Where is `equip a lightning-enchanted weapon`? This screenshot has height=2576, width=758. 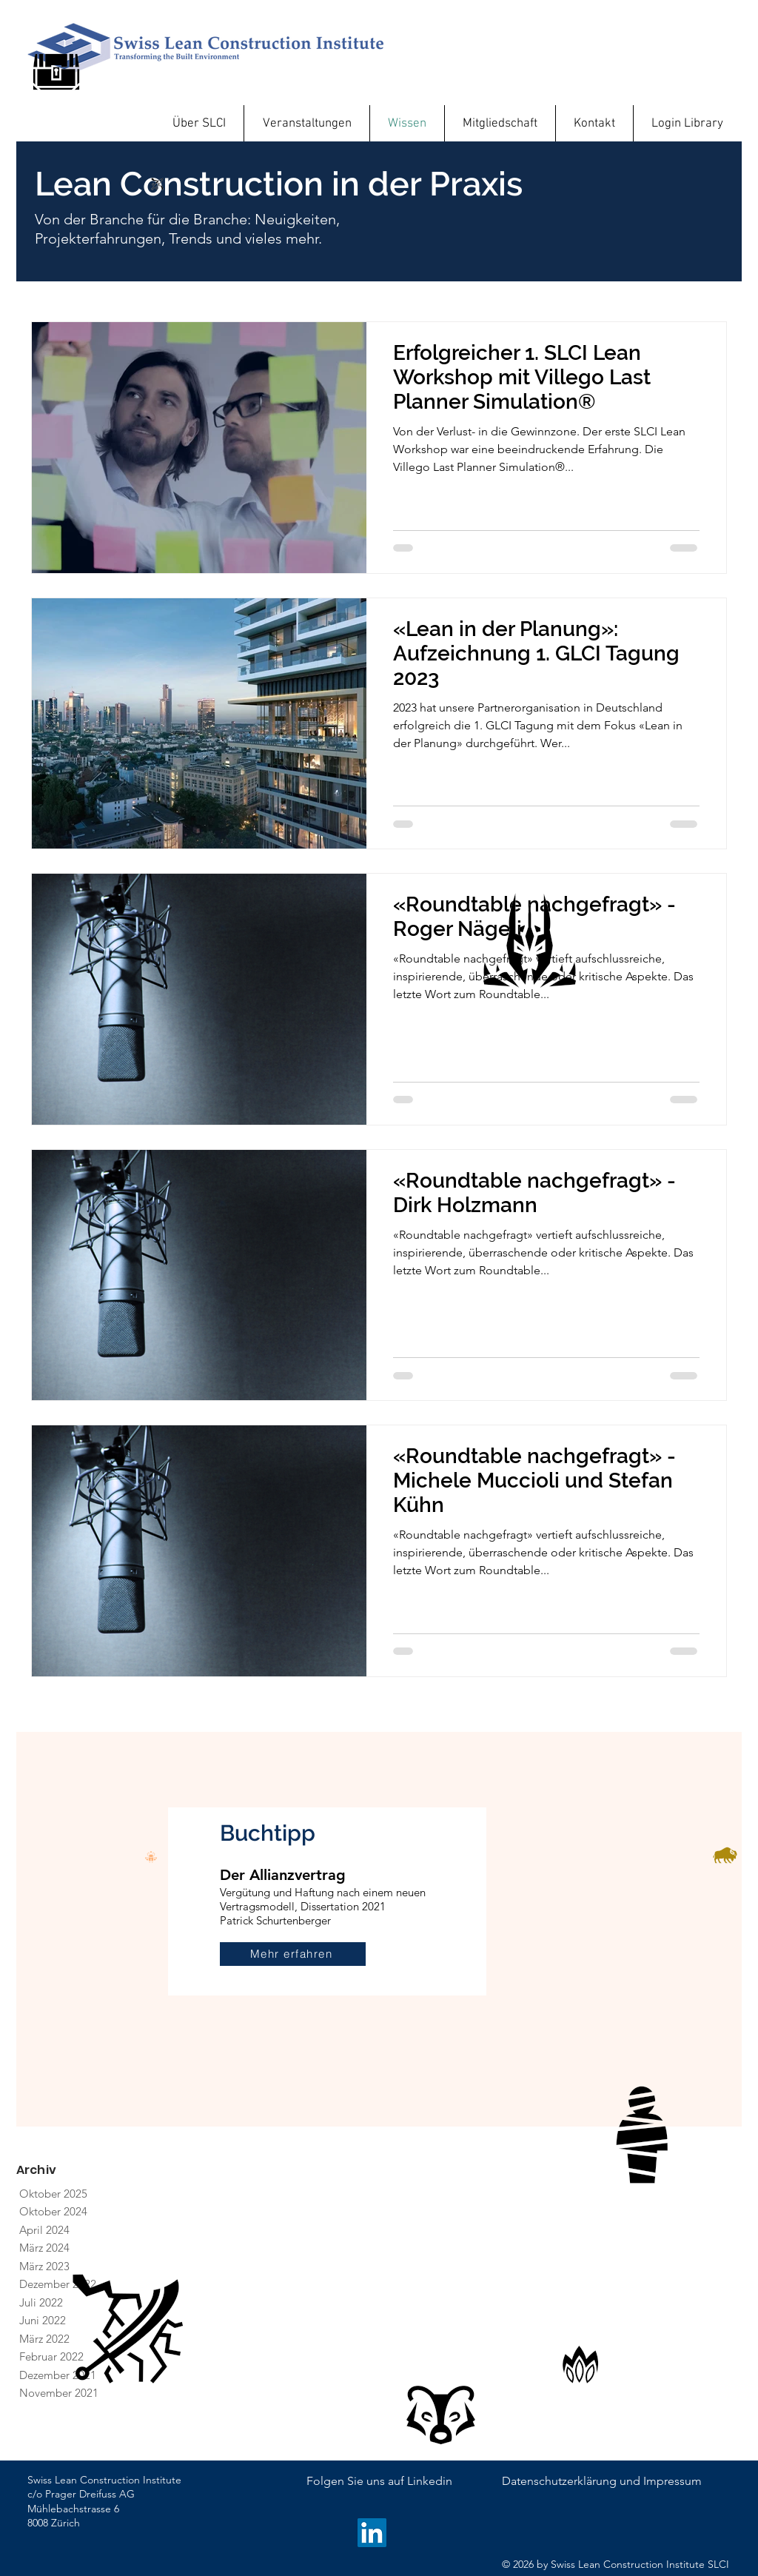
equip a lightning-enchanted weapon is located at coordinates (157, 184).